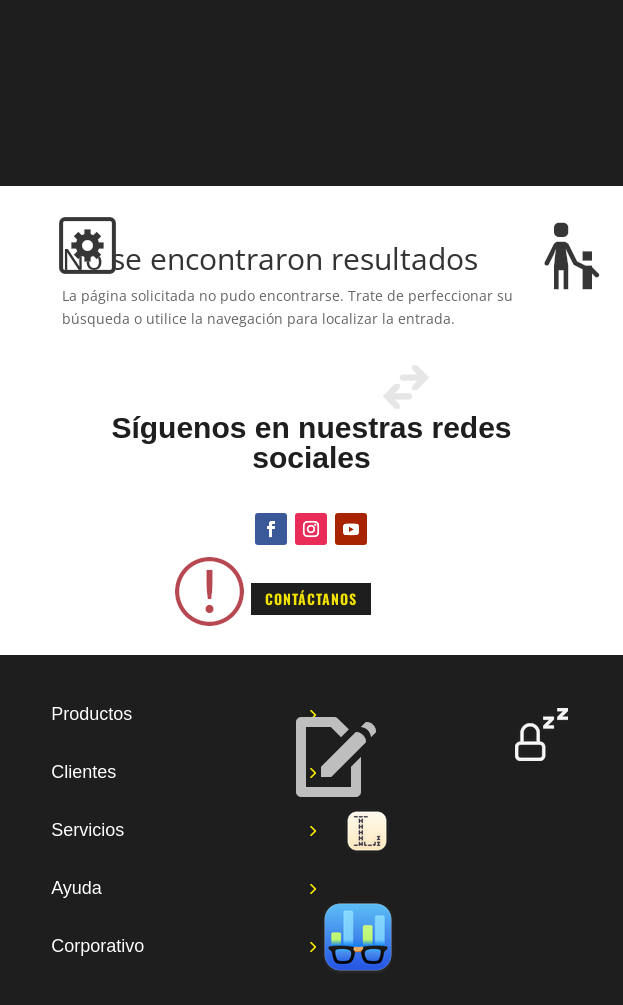 Image resolution: width=623 pixels, height=1005 pixels. What do you see at coordinates (87, 245) in the screenshot?
I see `access other applications or utilities` at bounding box center [87, 245].